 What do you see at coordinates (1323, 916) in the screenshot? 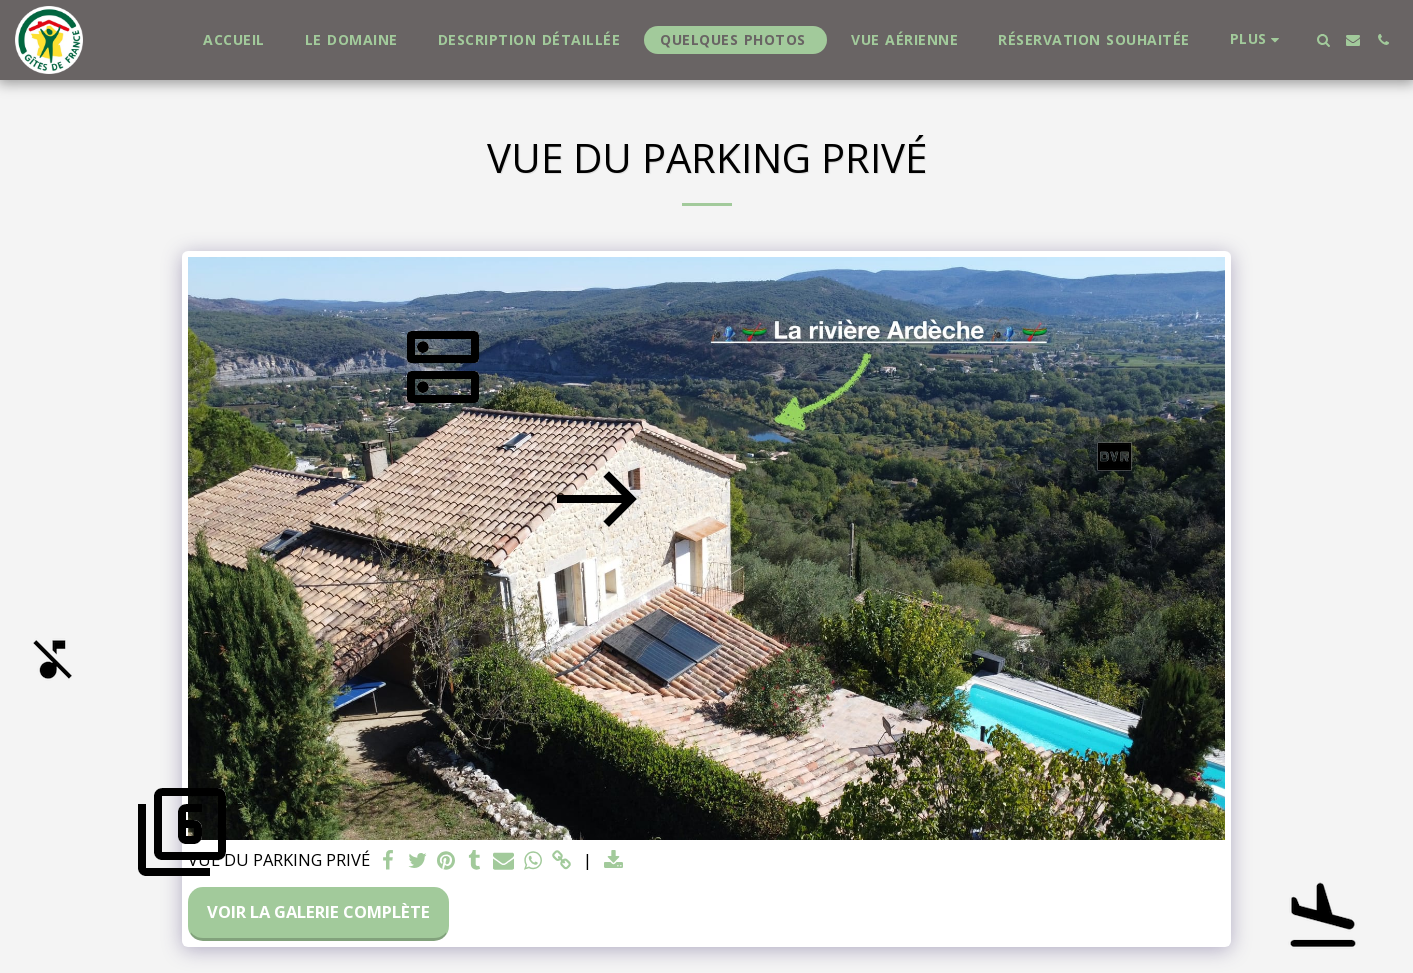
I see `indicates arriving flight status` at bounding box center [1323, 916].